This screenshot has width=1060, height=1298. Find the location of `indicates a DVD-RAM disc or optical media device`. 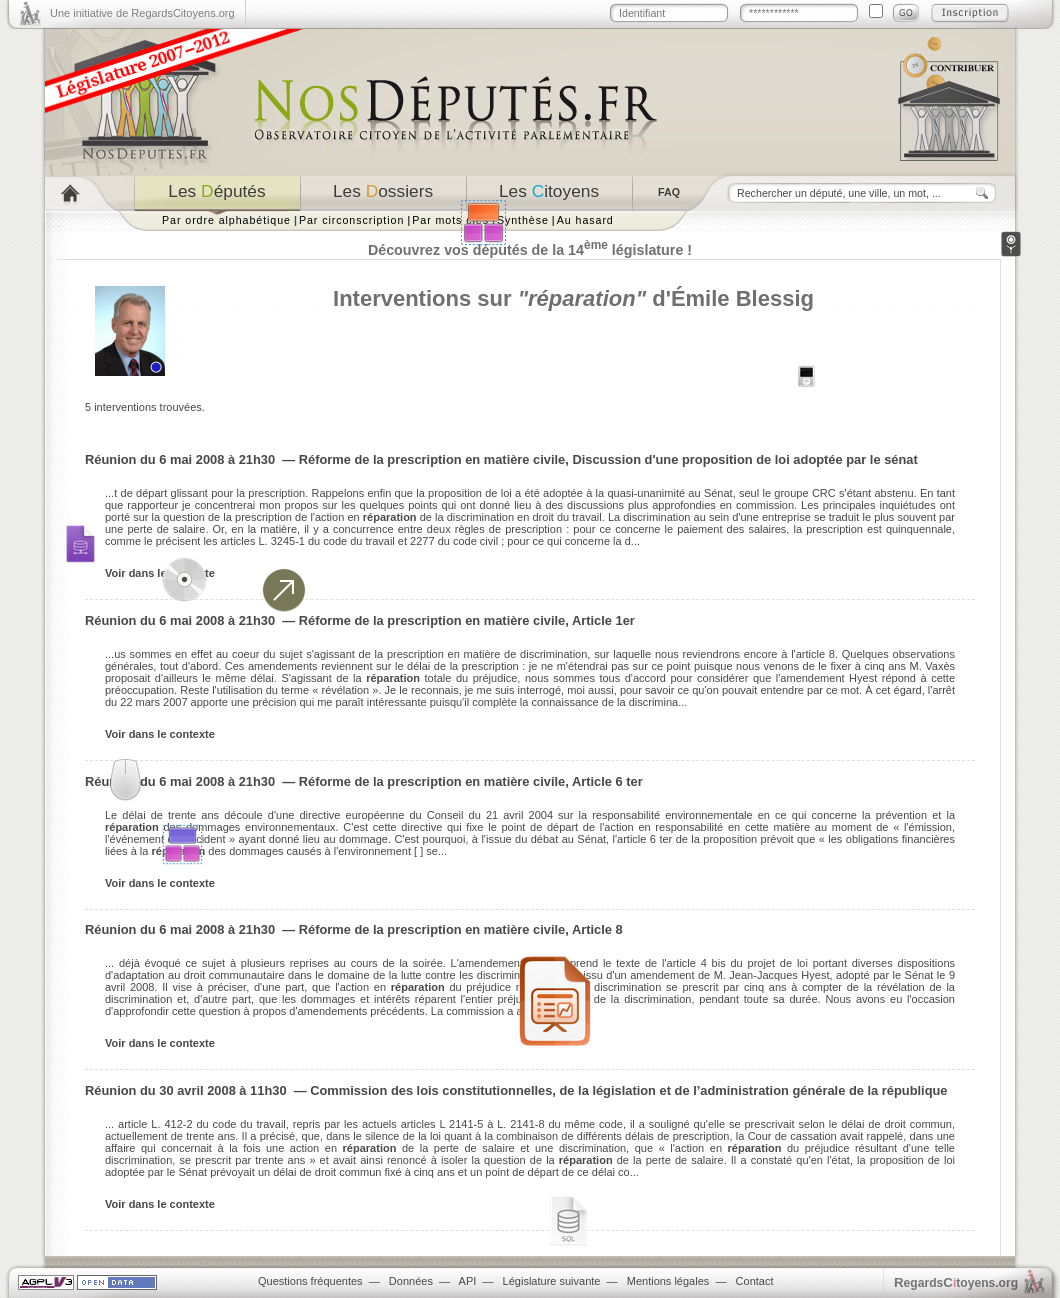

indicates a DVD-RAM disc or optical media device is located at coordinates (184, 579).